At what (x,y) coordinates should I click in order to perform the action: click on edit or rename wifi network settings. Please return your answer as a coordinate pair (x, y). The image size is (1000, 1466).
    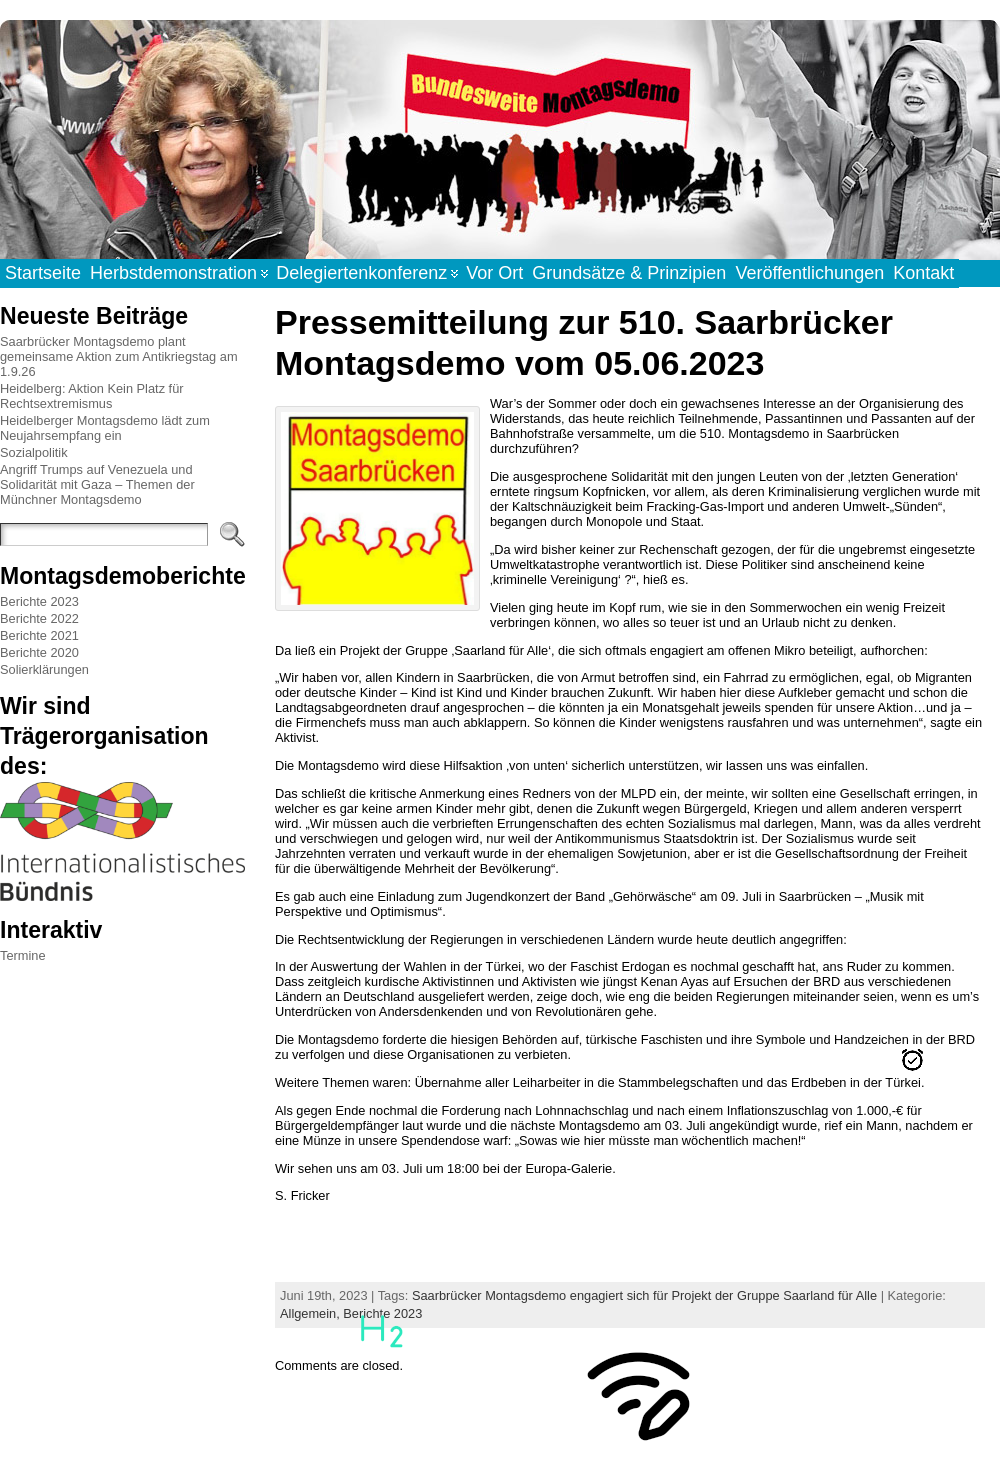
    Looking at the image, I should click on (638, 1389).